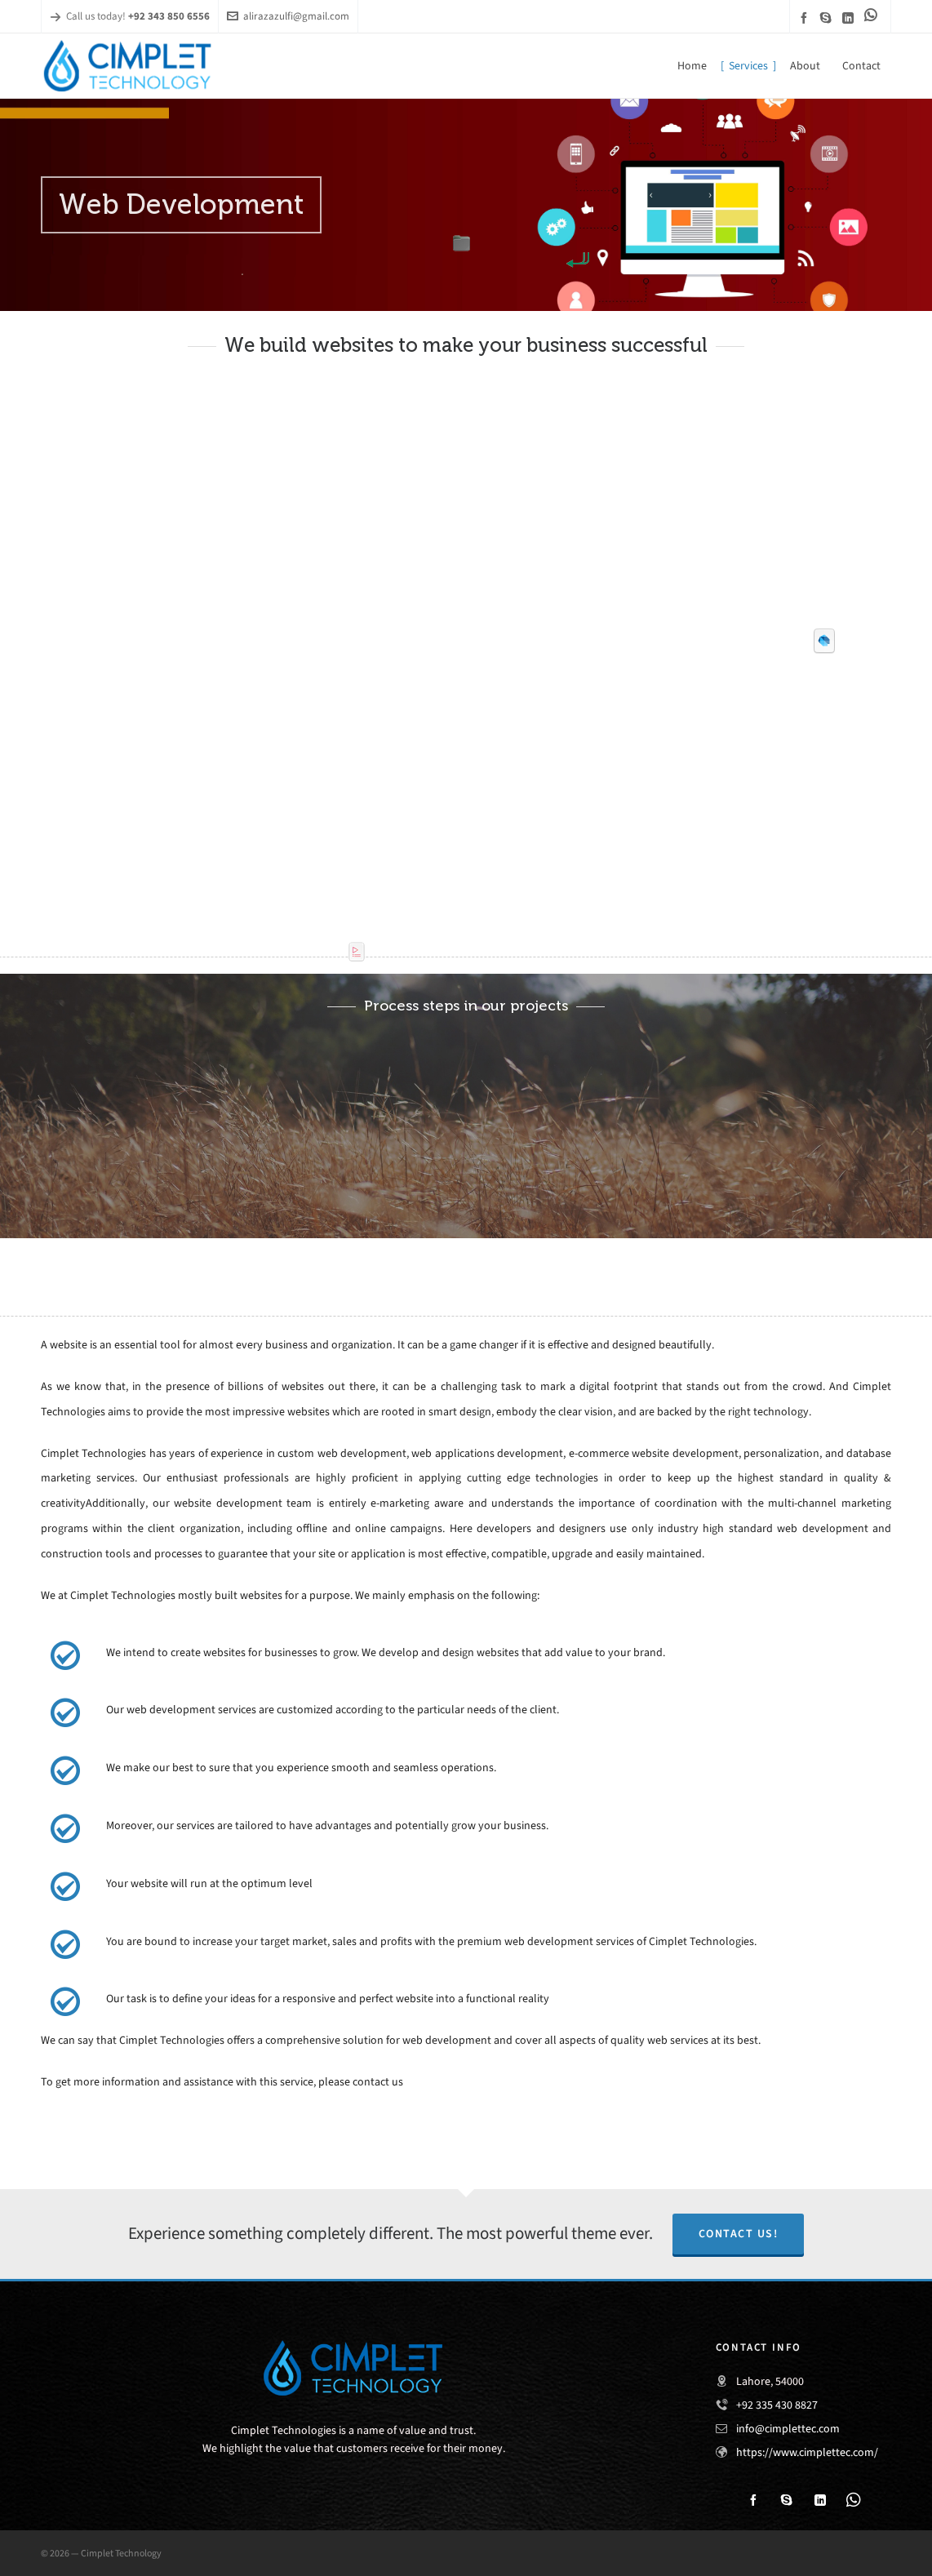  Describe the element at coordinates (824, 641) in the screenshot. I see `dart programming language source file` at that location.